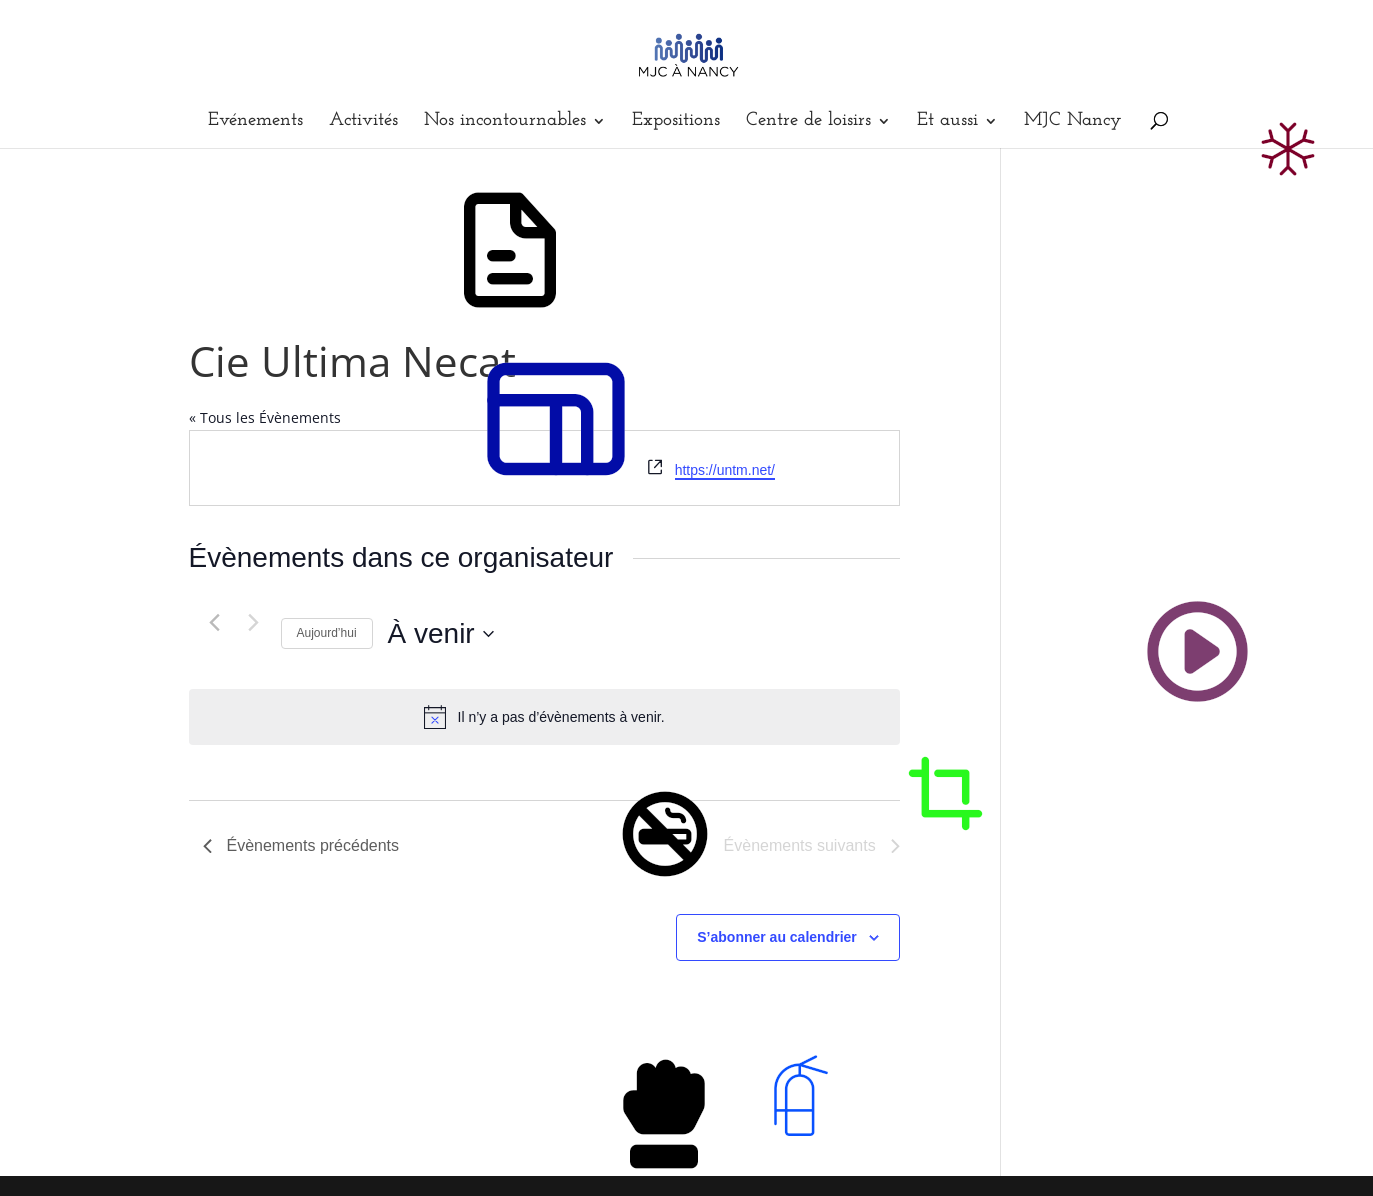 The width and height of the screenshot is (1373, 1196). I want to click on access fire safety information, so click(797, 1097).